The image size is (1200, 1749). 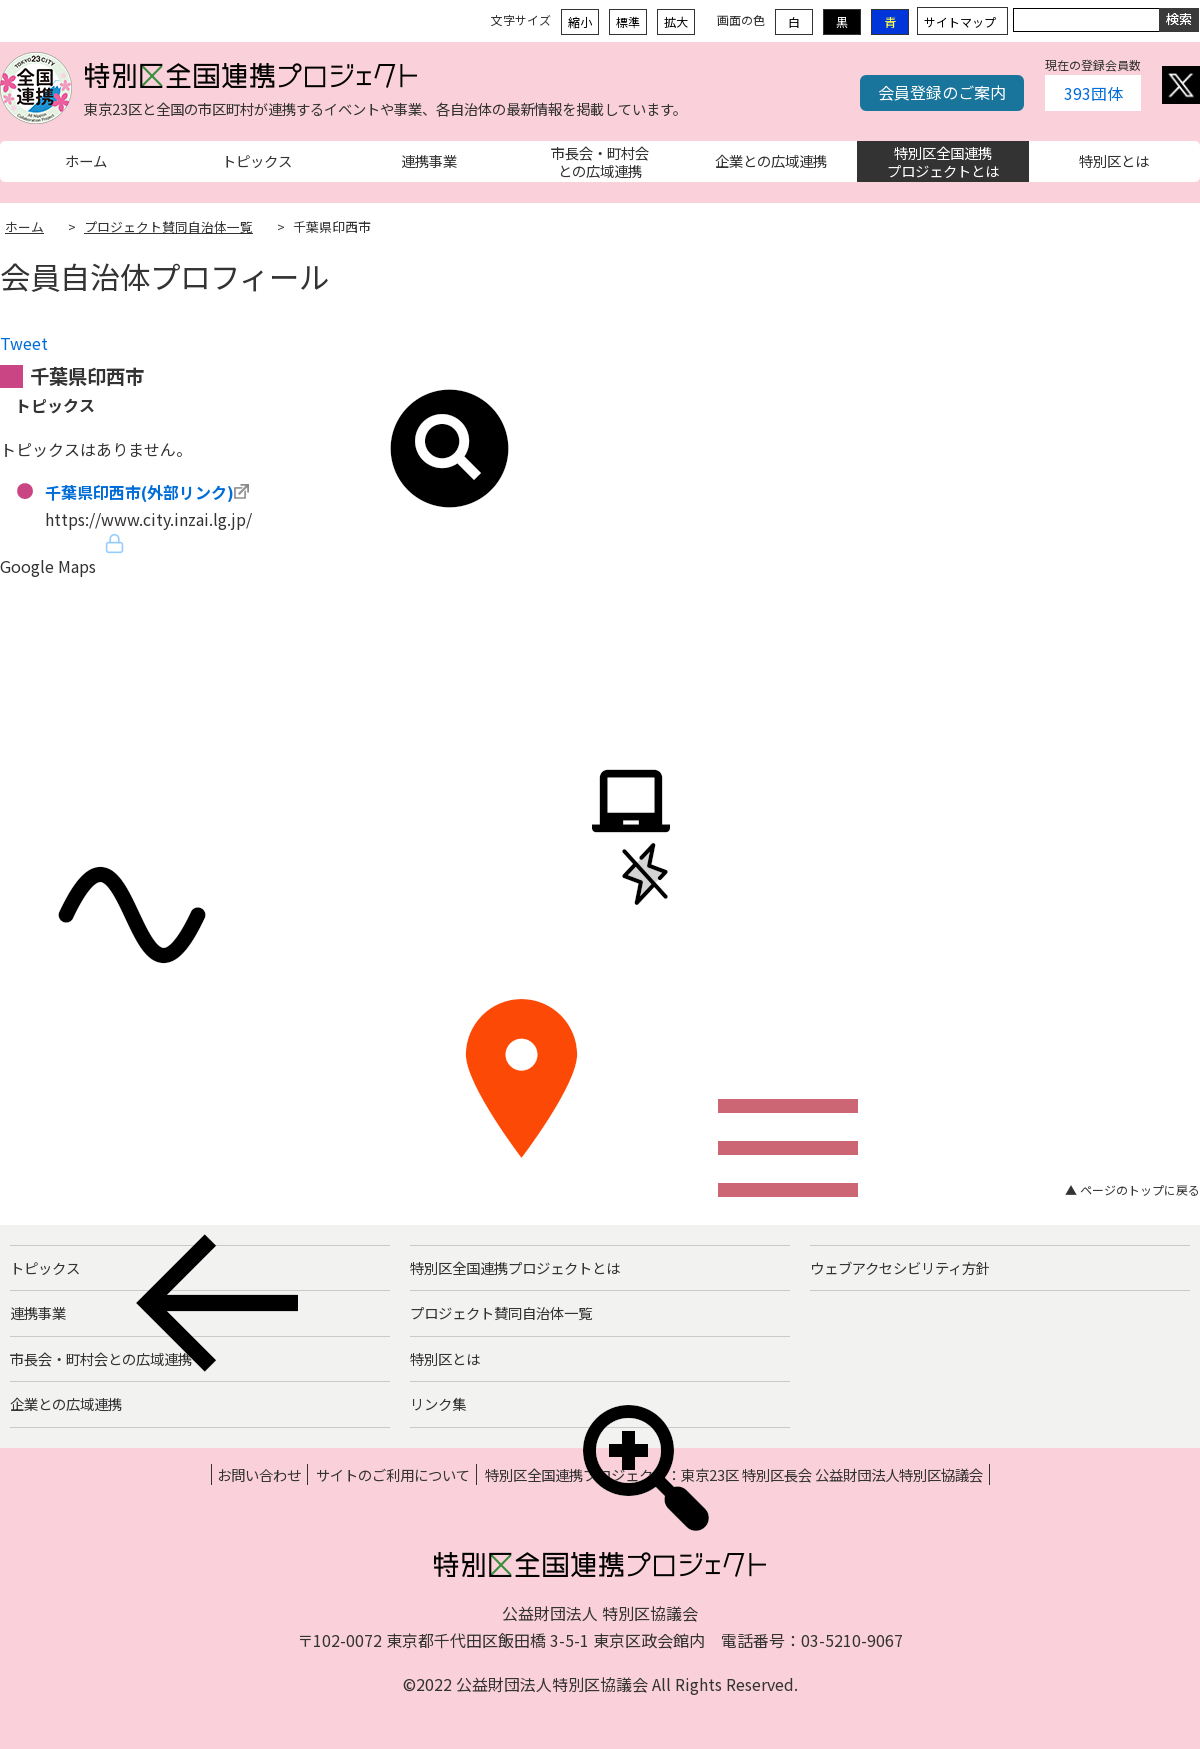 What do you see at coordinates (114, 543) in the screenshot?
I see `indicates a secure or encrypted connection` at bounding box center [114, 543].